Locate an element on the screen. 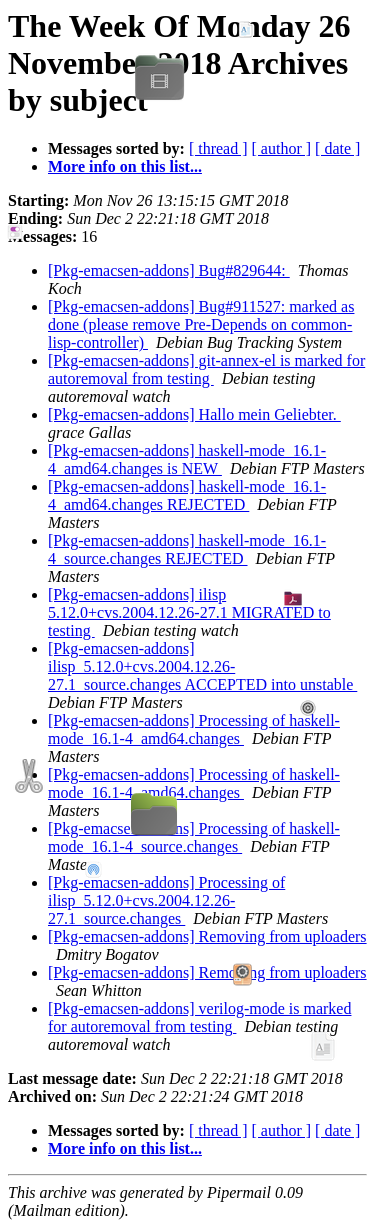 The height and width of the screenshot is (1228, 375). cut selected content to clipboard is located at coordinates (29, 776).